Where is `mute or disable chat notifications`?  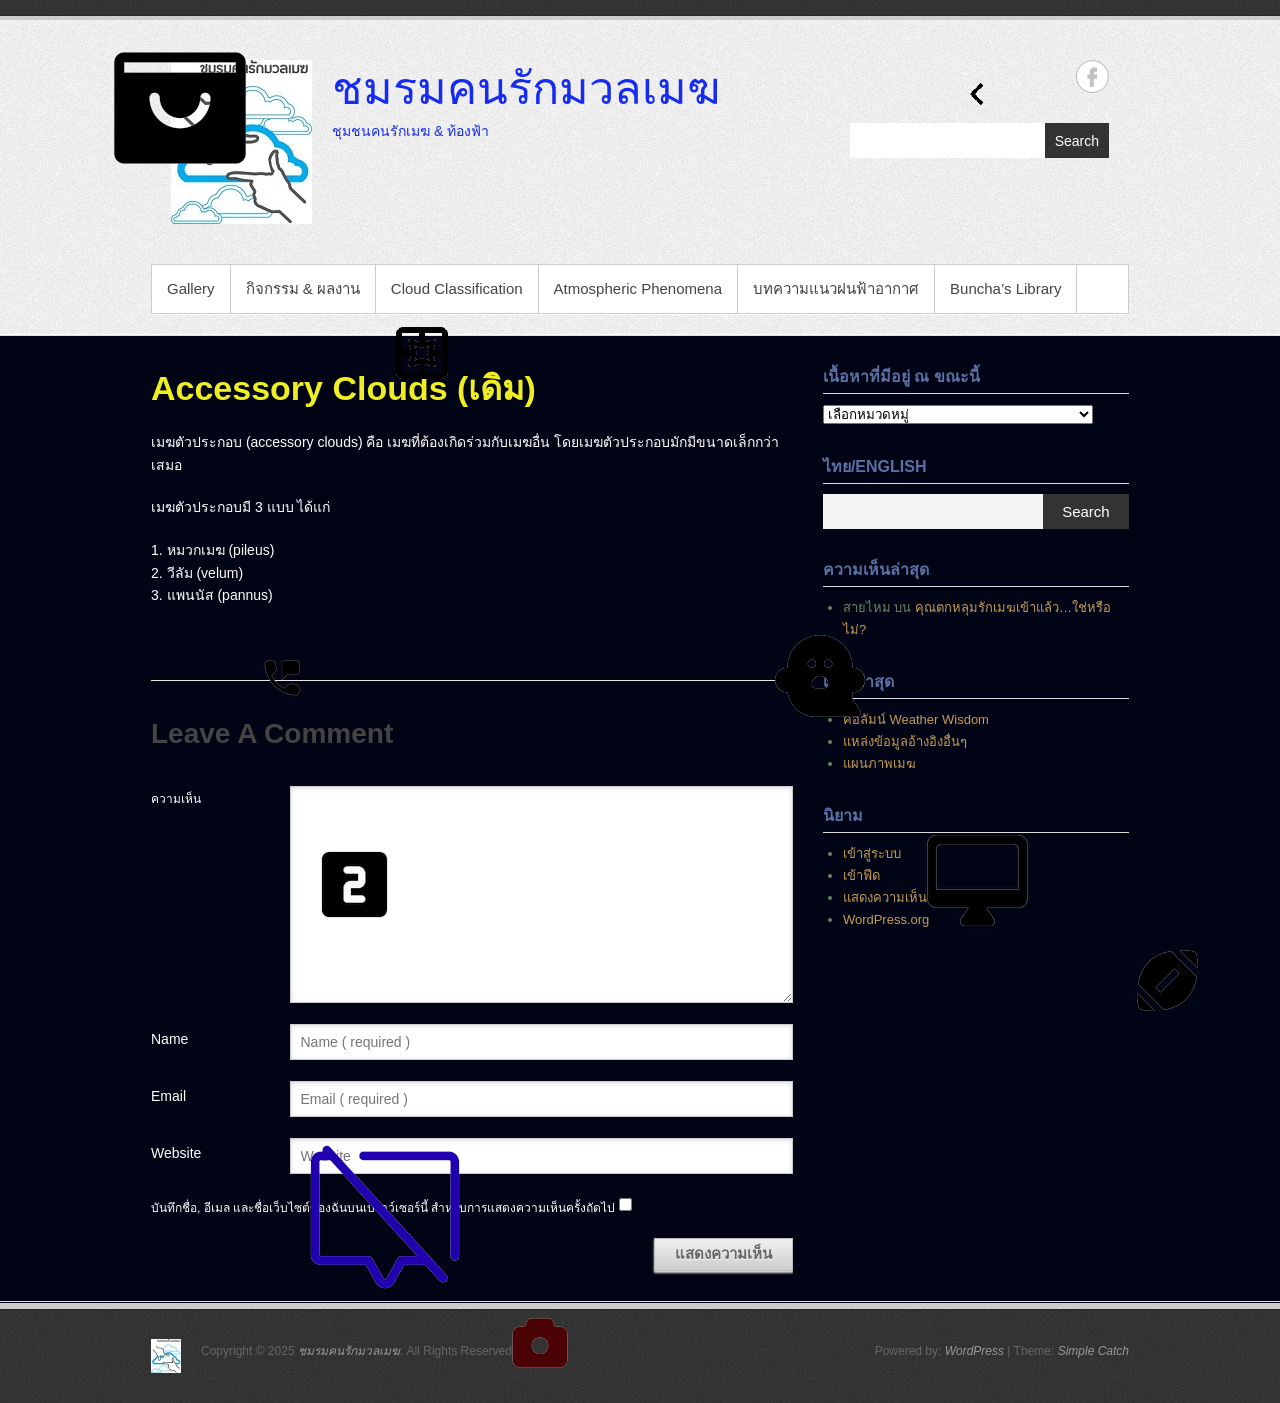 mute or disable chat notifications is located at coordinates (385, 1214).